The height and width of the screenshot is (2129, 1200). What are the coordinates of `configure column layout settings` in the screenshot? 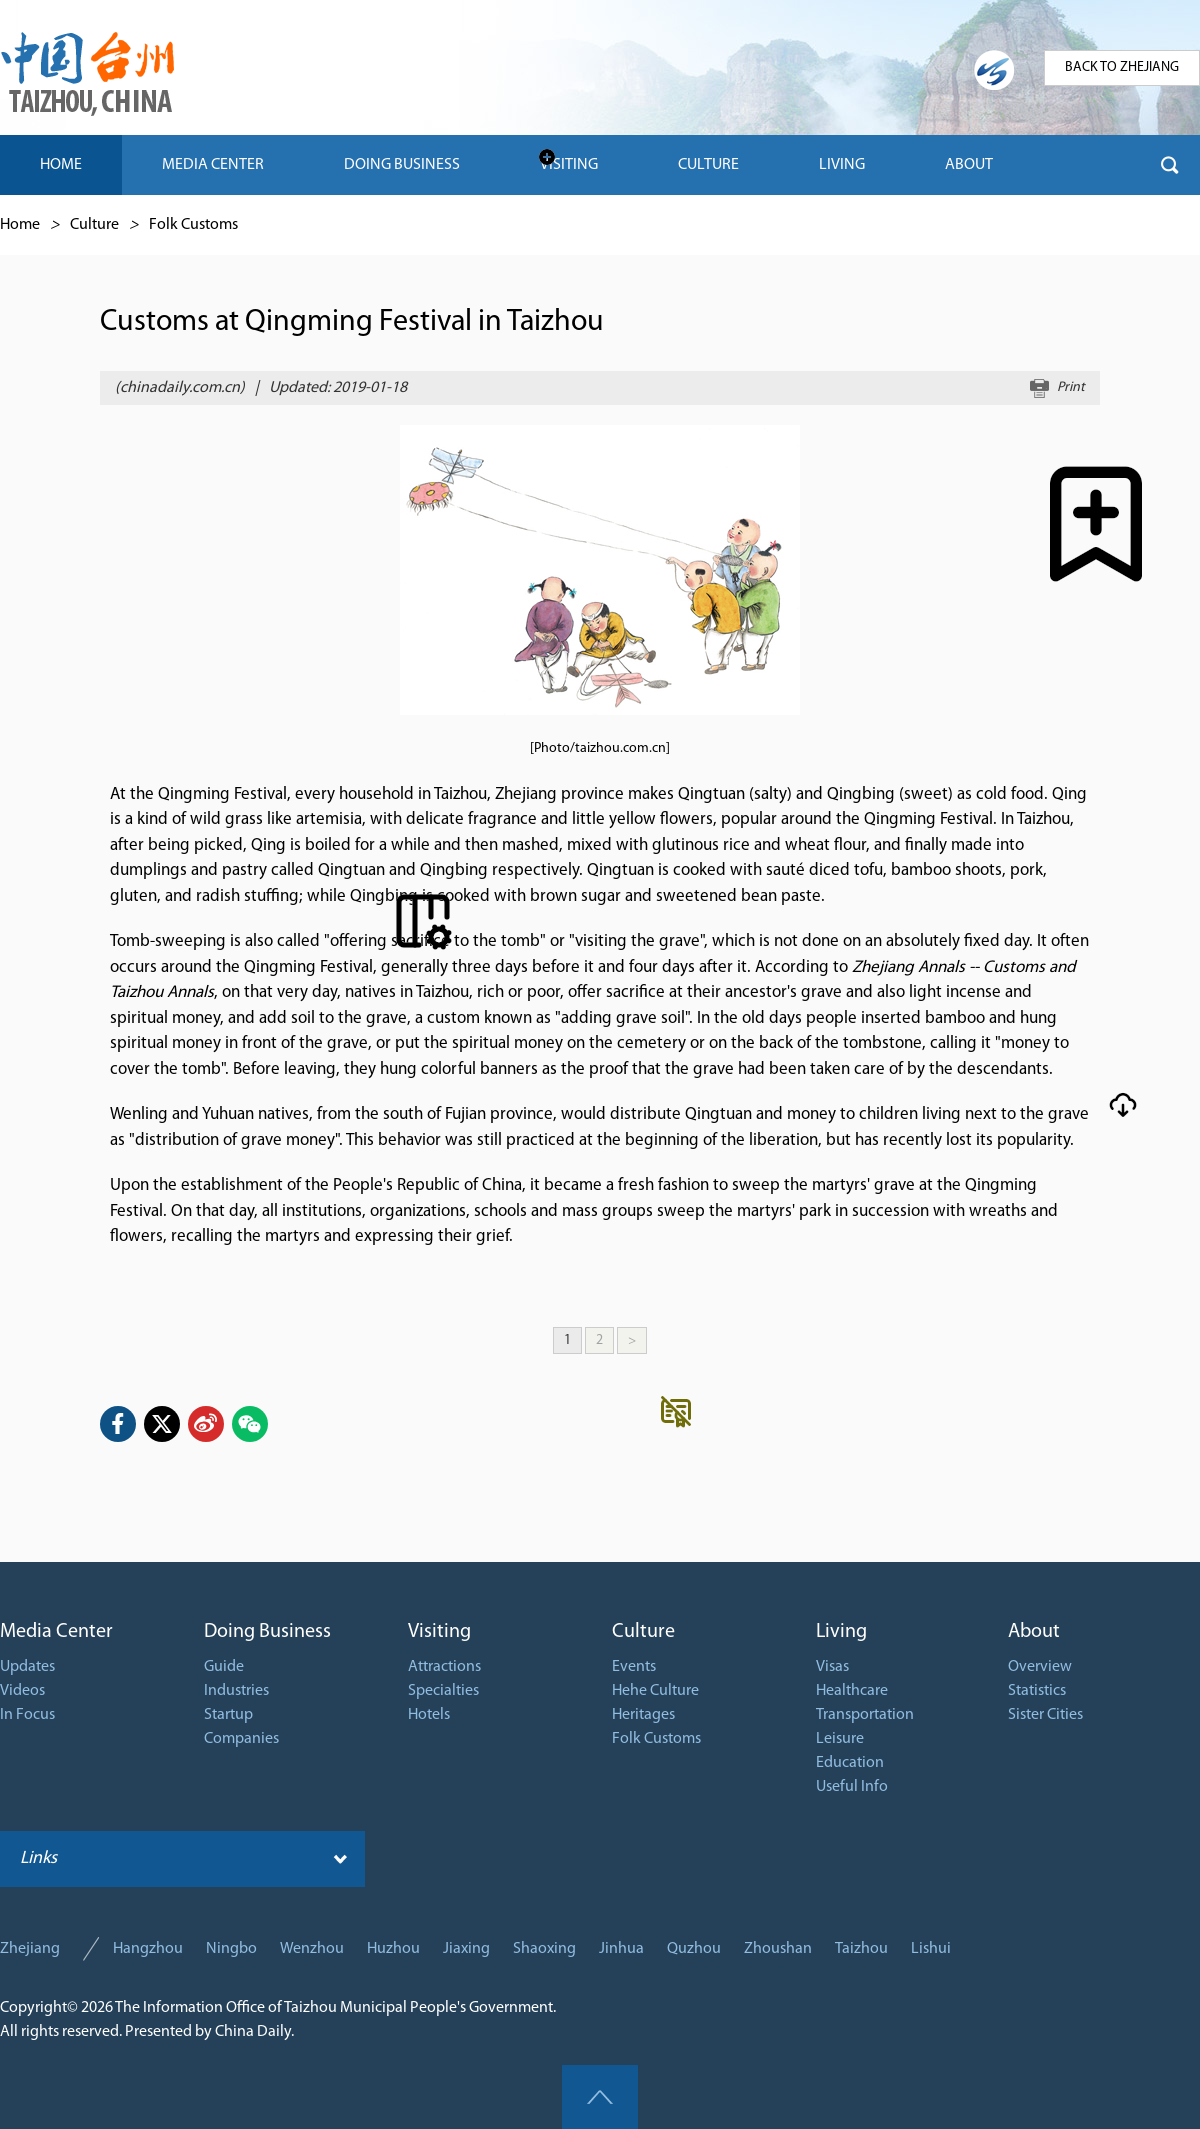 It's located at (423, 921).